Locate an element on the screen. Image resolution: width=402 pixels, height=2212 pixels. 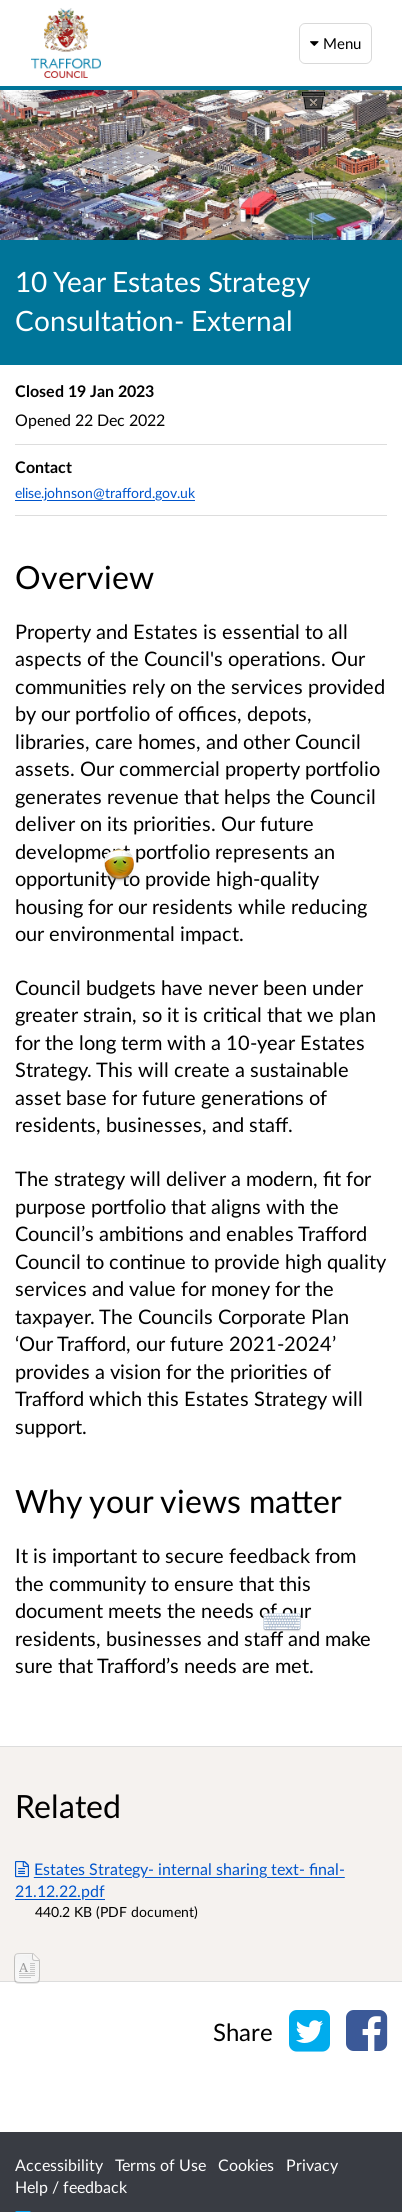
open a rich text format document is located at coordinates (27, 1968).